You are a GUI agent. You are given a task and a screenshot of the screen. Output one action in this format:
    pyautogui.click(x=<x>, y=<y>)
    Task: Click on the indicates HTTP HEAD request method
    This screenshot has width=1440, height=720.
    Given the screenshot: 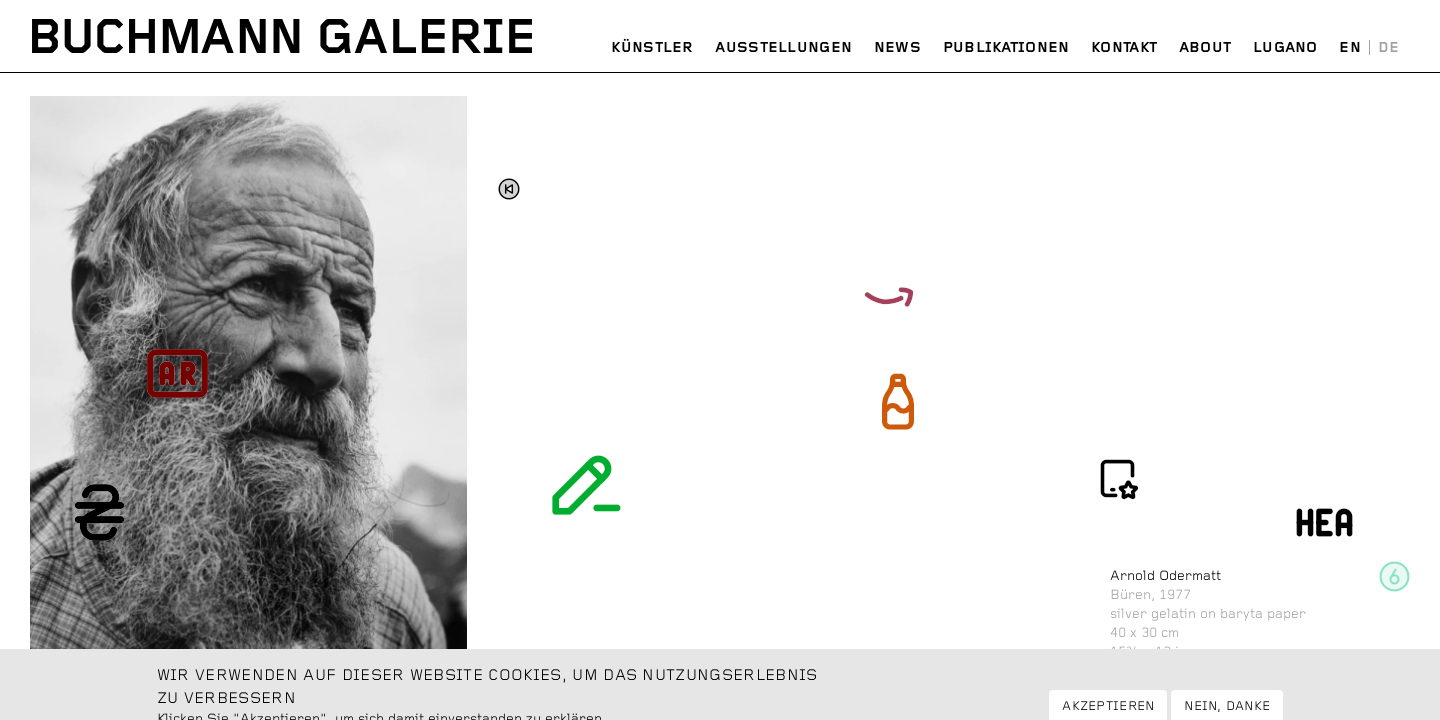 What is the action you would take?
    pyautogui.click(x=1324, y=522)
    